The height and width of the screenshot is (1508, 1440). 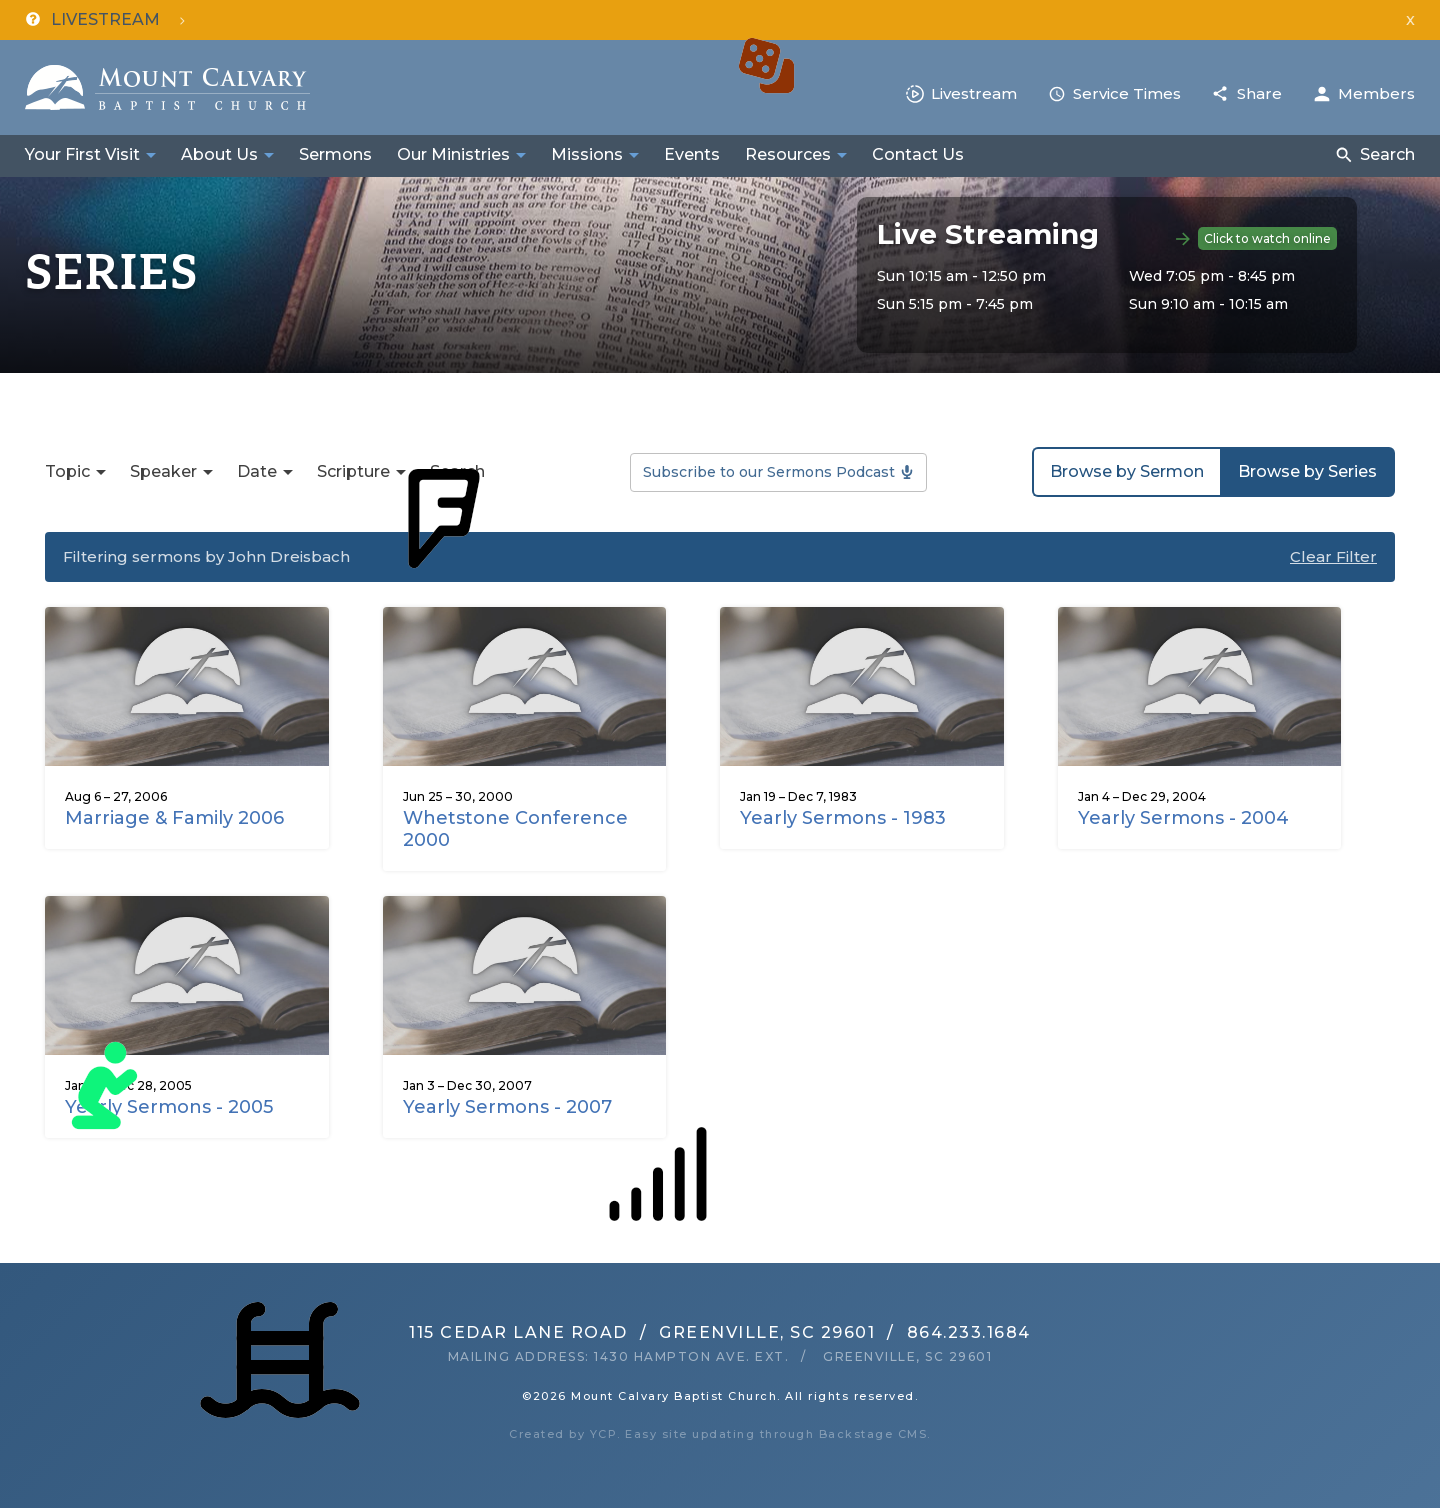 What do you see at coordinates (280, 1360) in the screenshot?
I see `access pool or swimming area information` at bounding box center [280, 1360].